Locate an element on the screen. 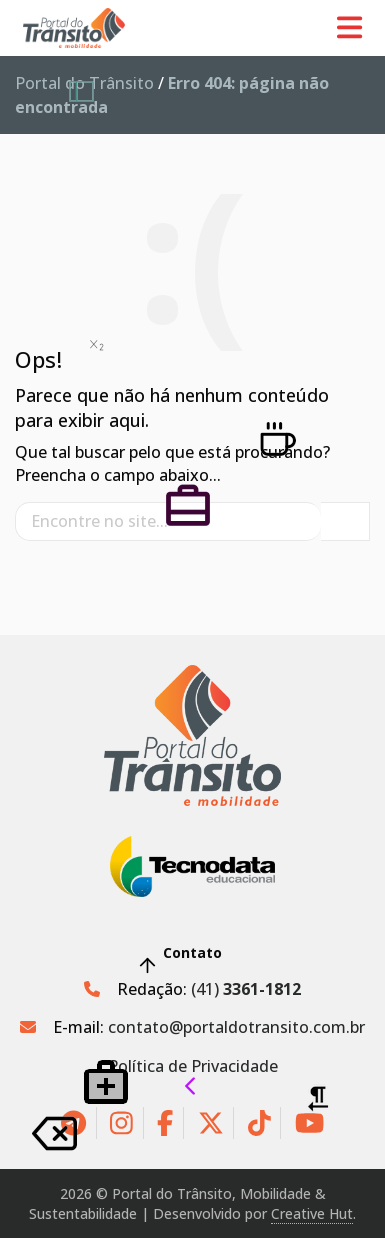 This screenshot has width=385, height=1238. access travel or trip planning features is located at coordinates (188, 508).